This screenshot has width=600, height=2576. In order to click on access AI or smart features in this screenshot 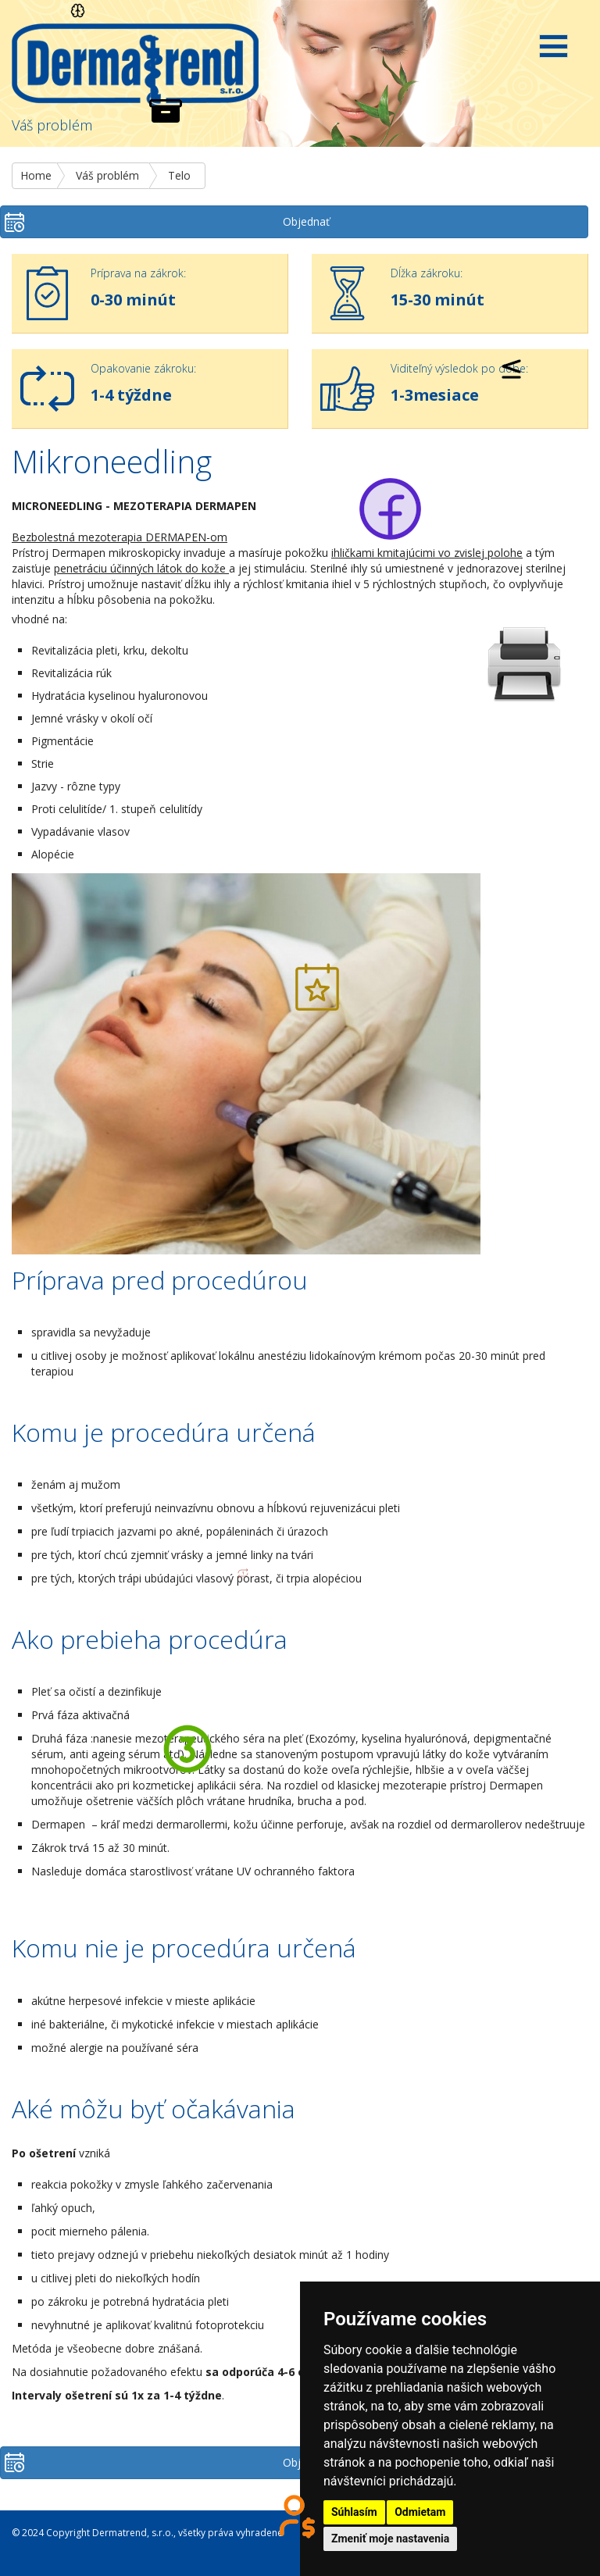, I will do `click(77, 10)`.